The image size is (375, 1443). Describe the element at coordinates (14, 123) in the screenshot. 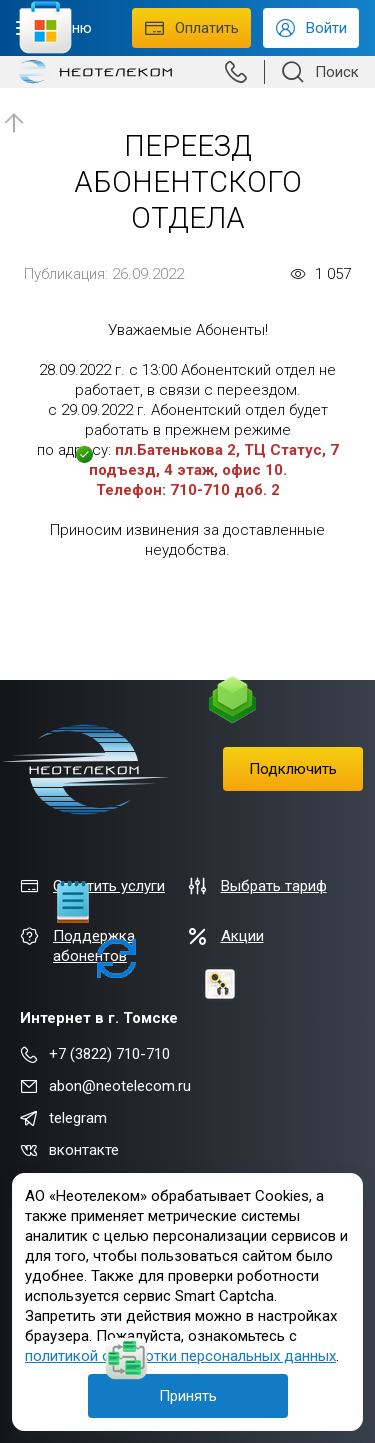

I see `upload or send file` at that location.